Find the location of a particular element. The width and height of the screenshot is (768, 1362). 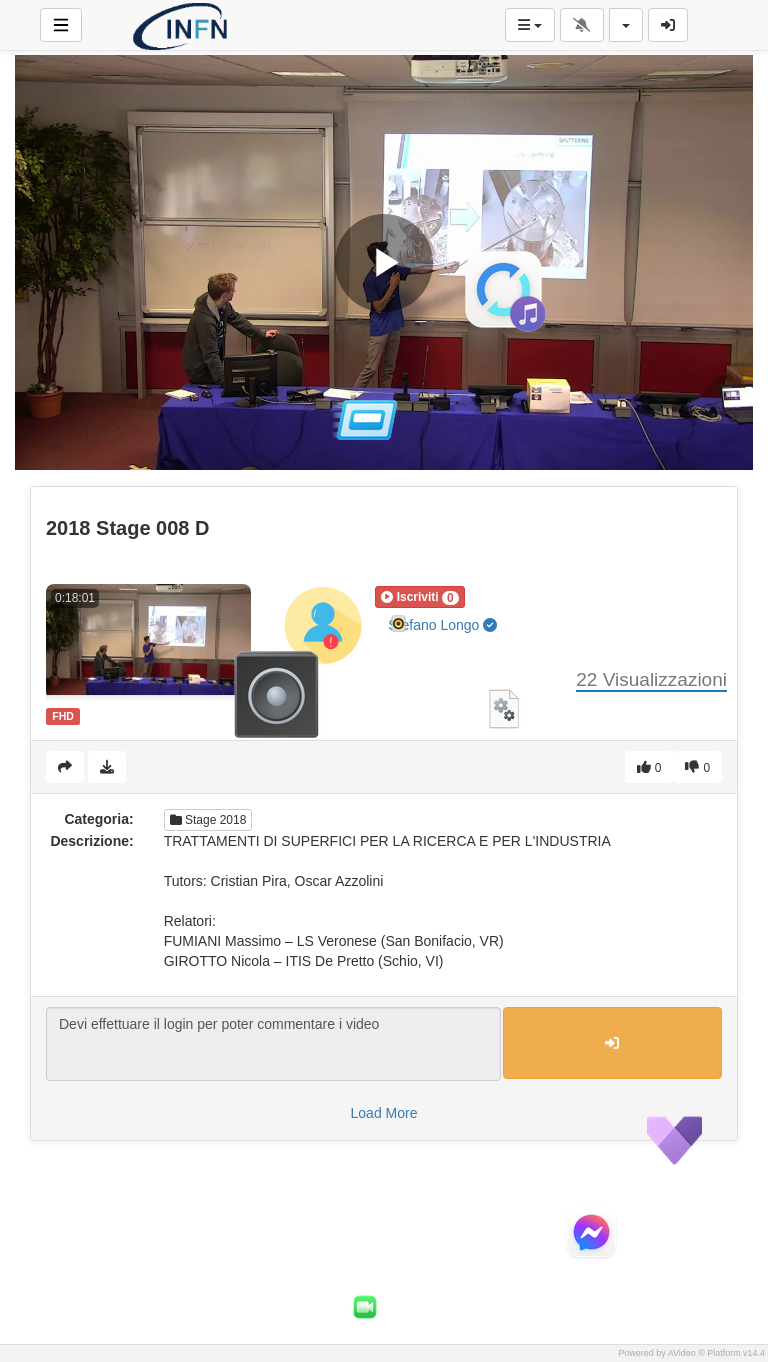

open configuration file settings is located at coordinates (504, 709).